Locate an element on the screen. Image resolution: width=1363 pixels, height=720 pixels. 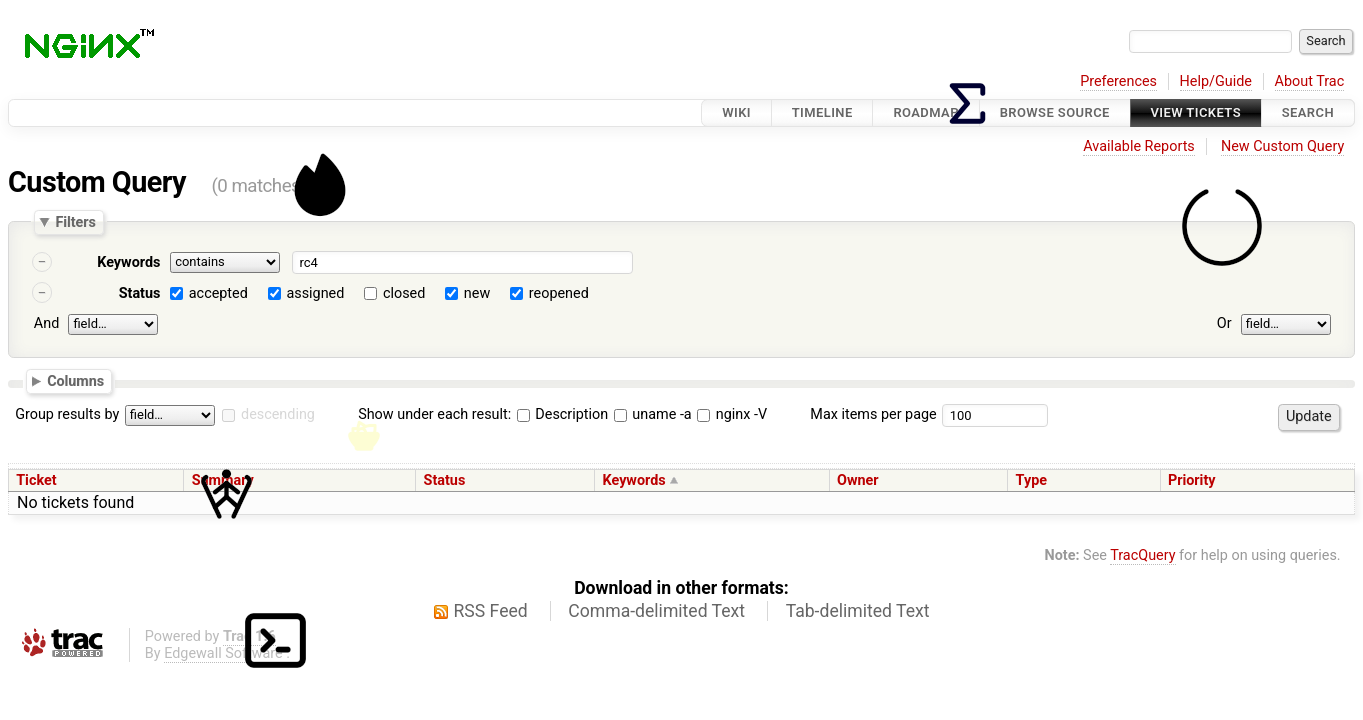
indicates trending or hot content is located at coordinates (320, 186).